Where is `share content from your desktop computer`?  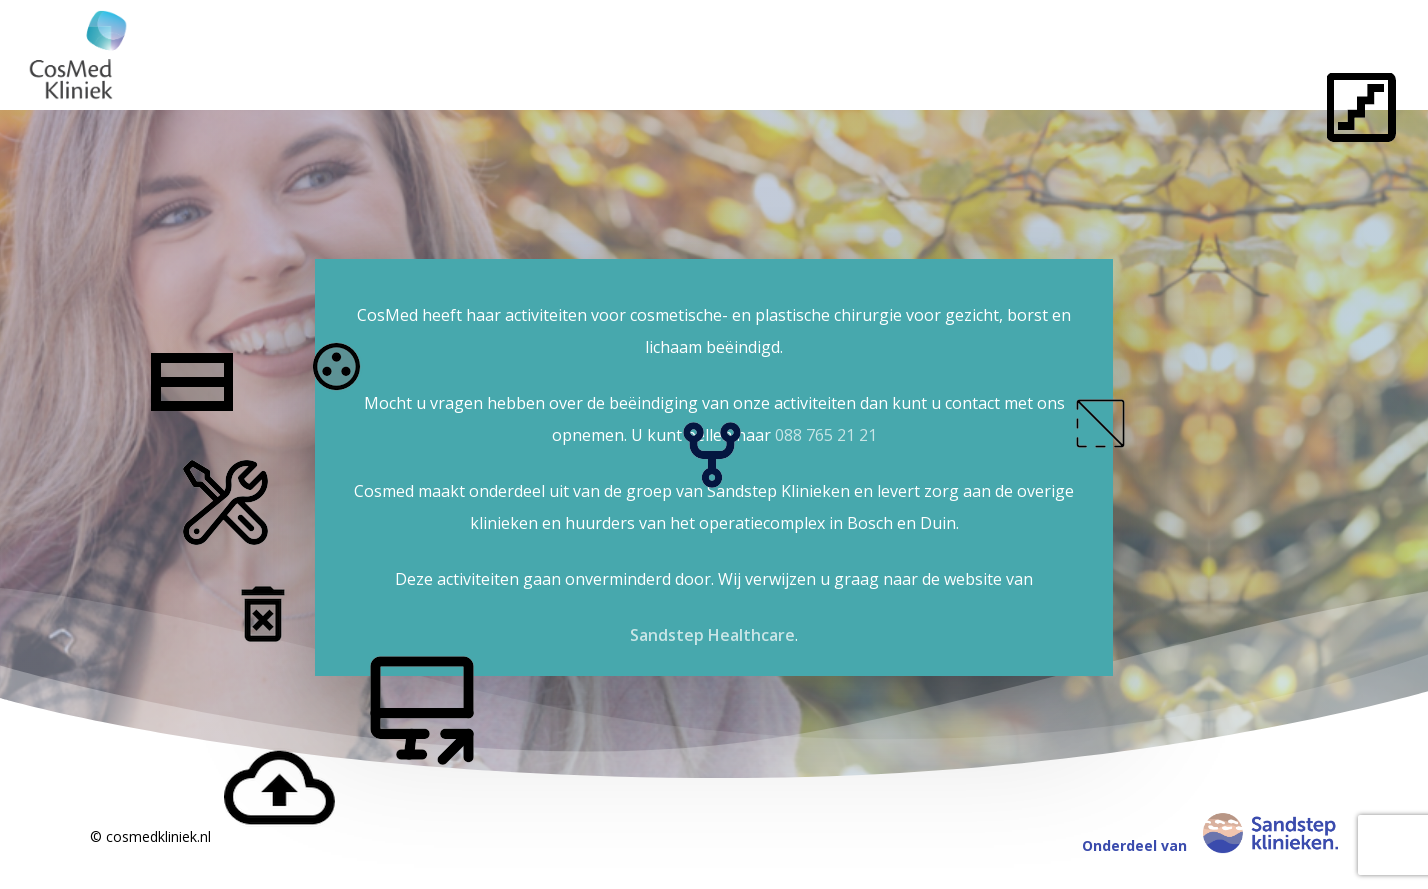
share content from your desktop computer is located at coordinates (422, 708).